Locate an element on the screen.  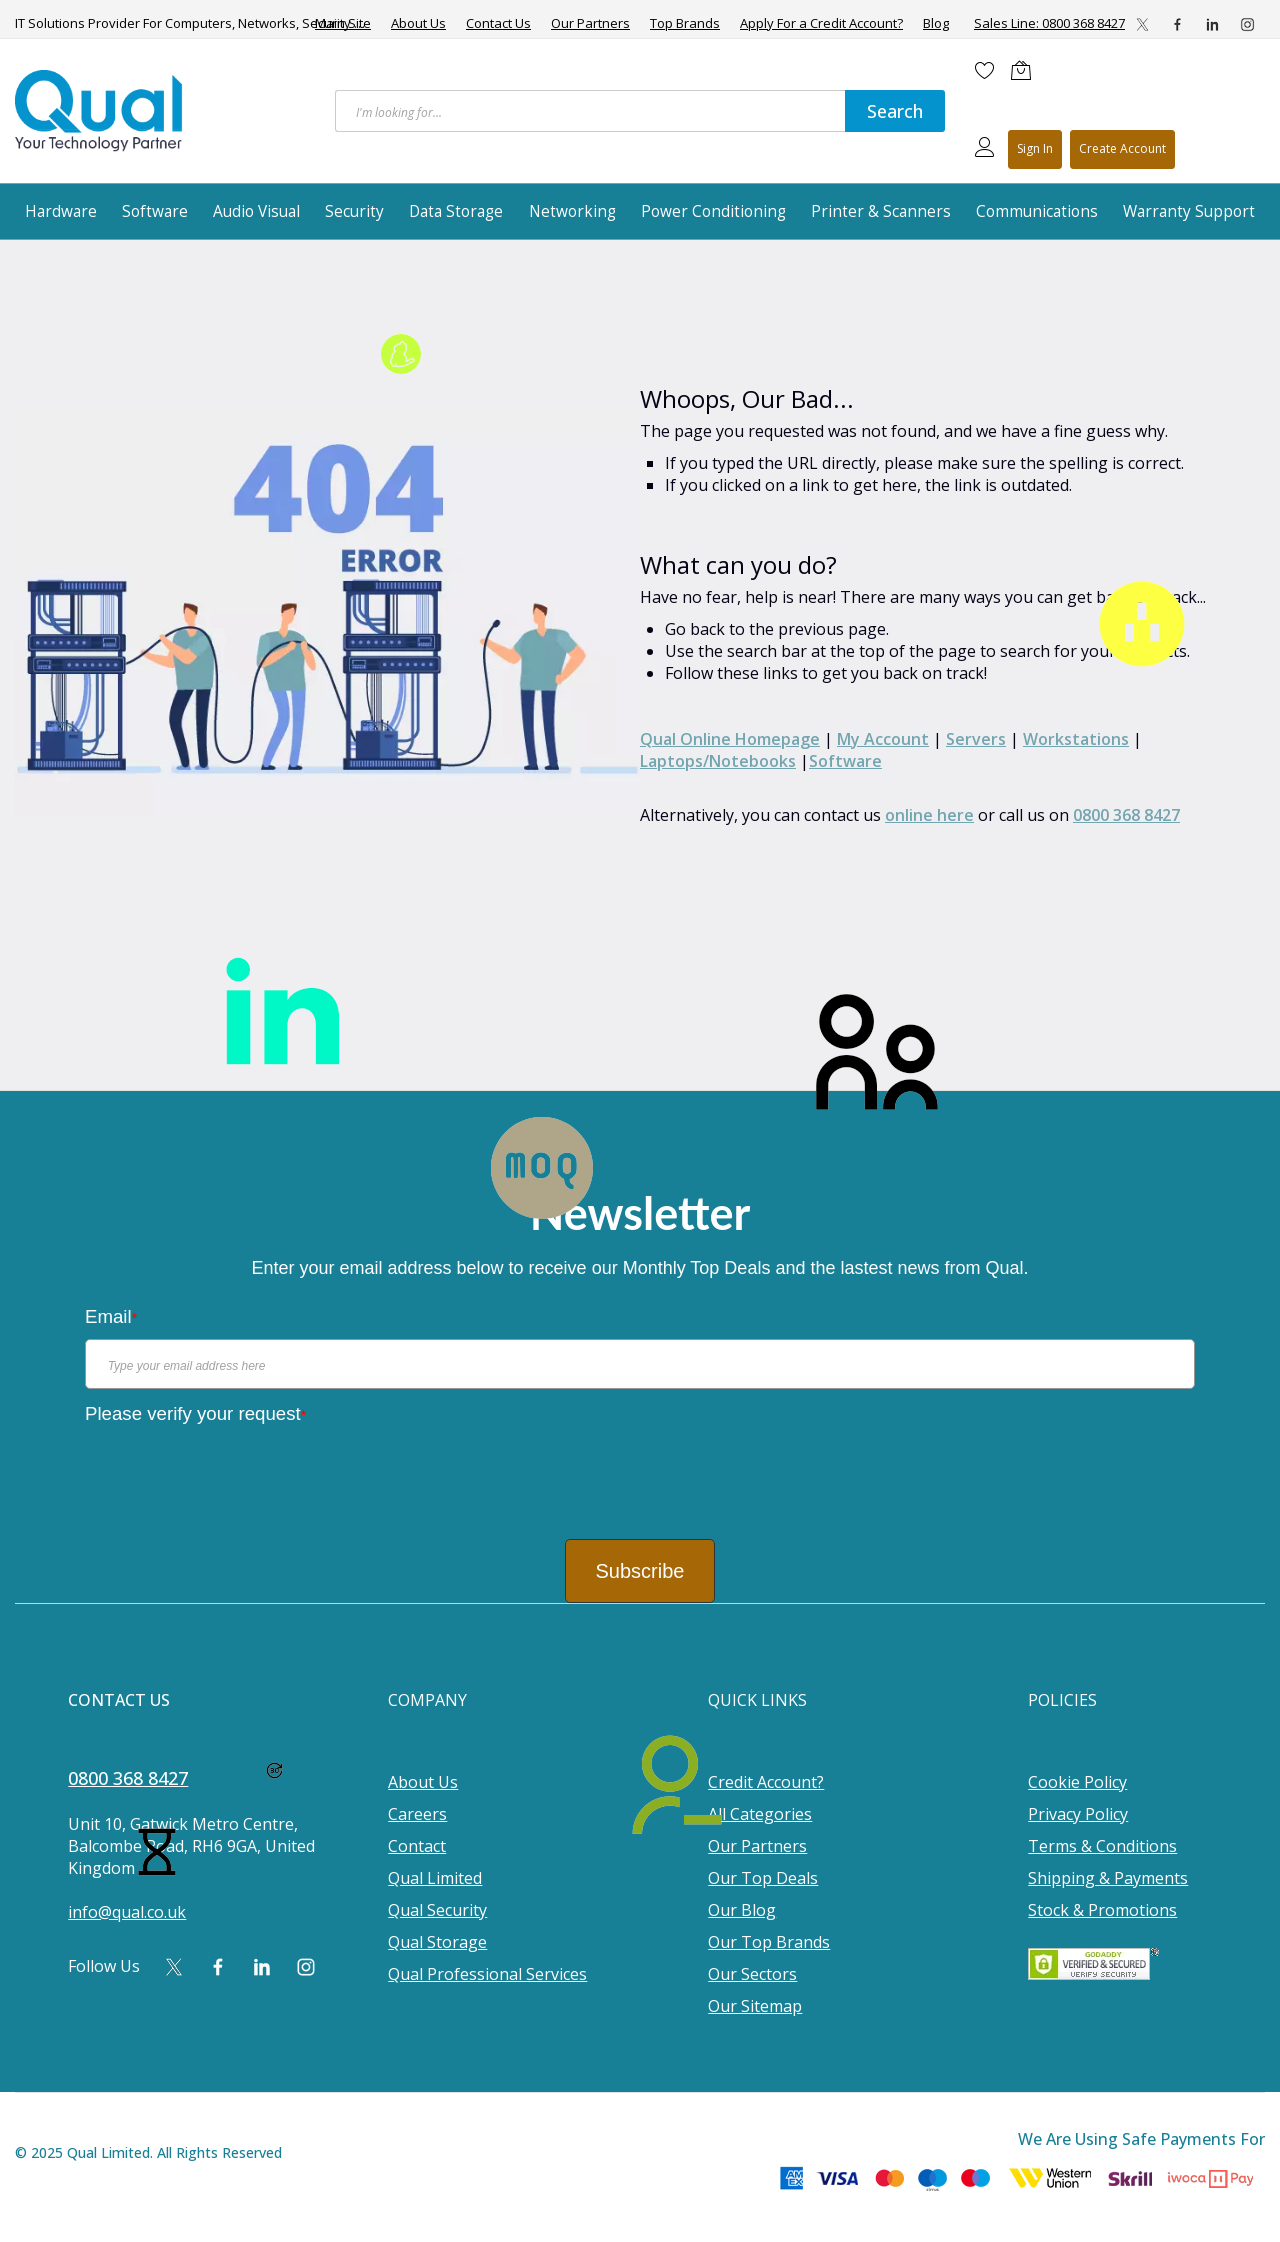
moq library or framework logo is located at coordinates (542, 1168).